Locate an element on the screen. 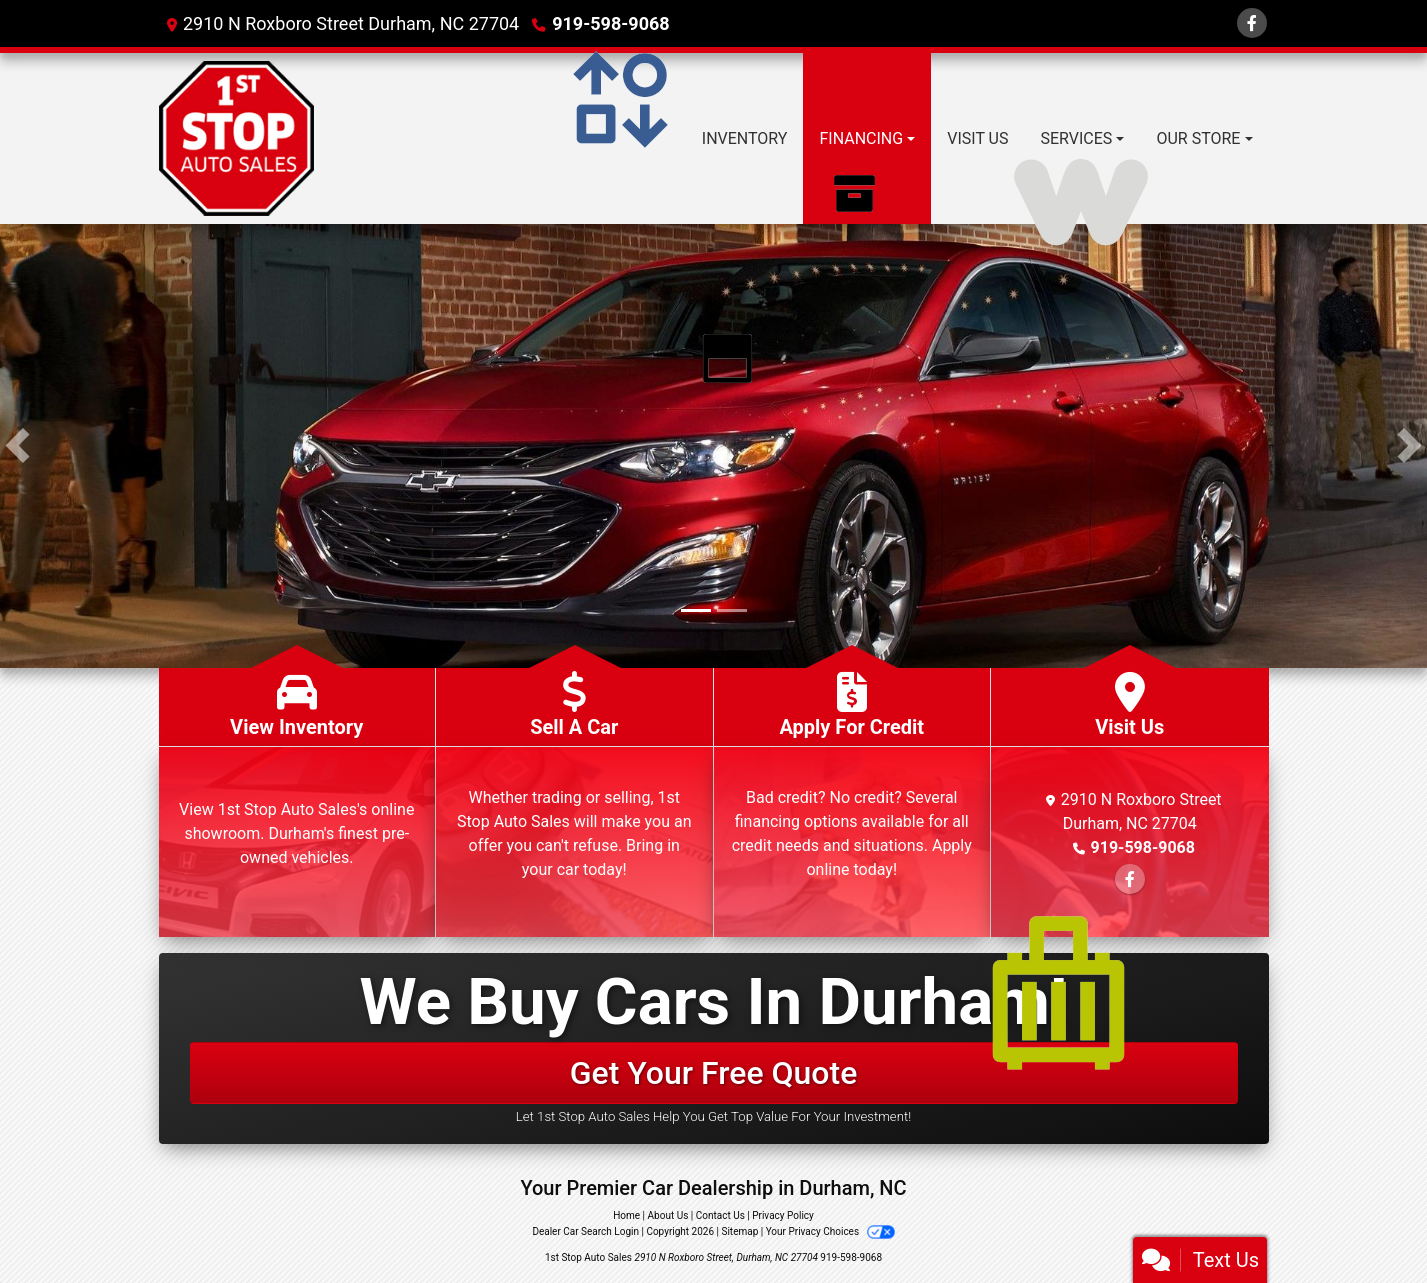  archive this item is located at coordinates (854, 193).